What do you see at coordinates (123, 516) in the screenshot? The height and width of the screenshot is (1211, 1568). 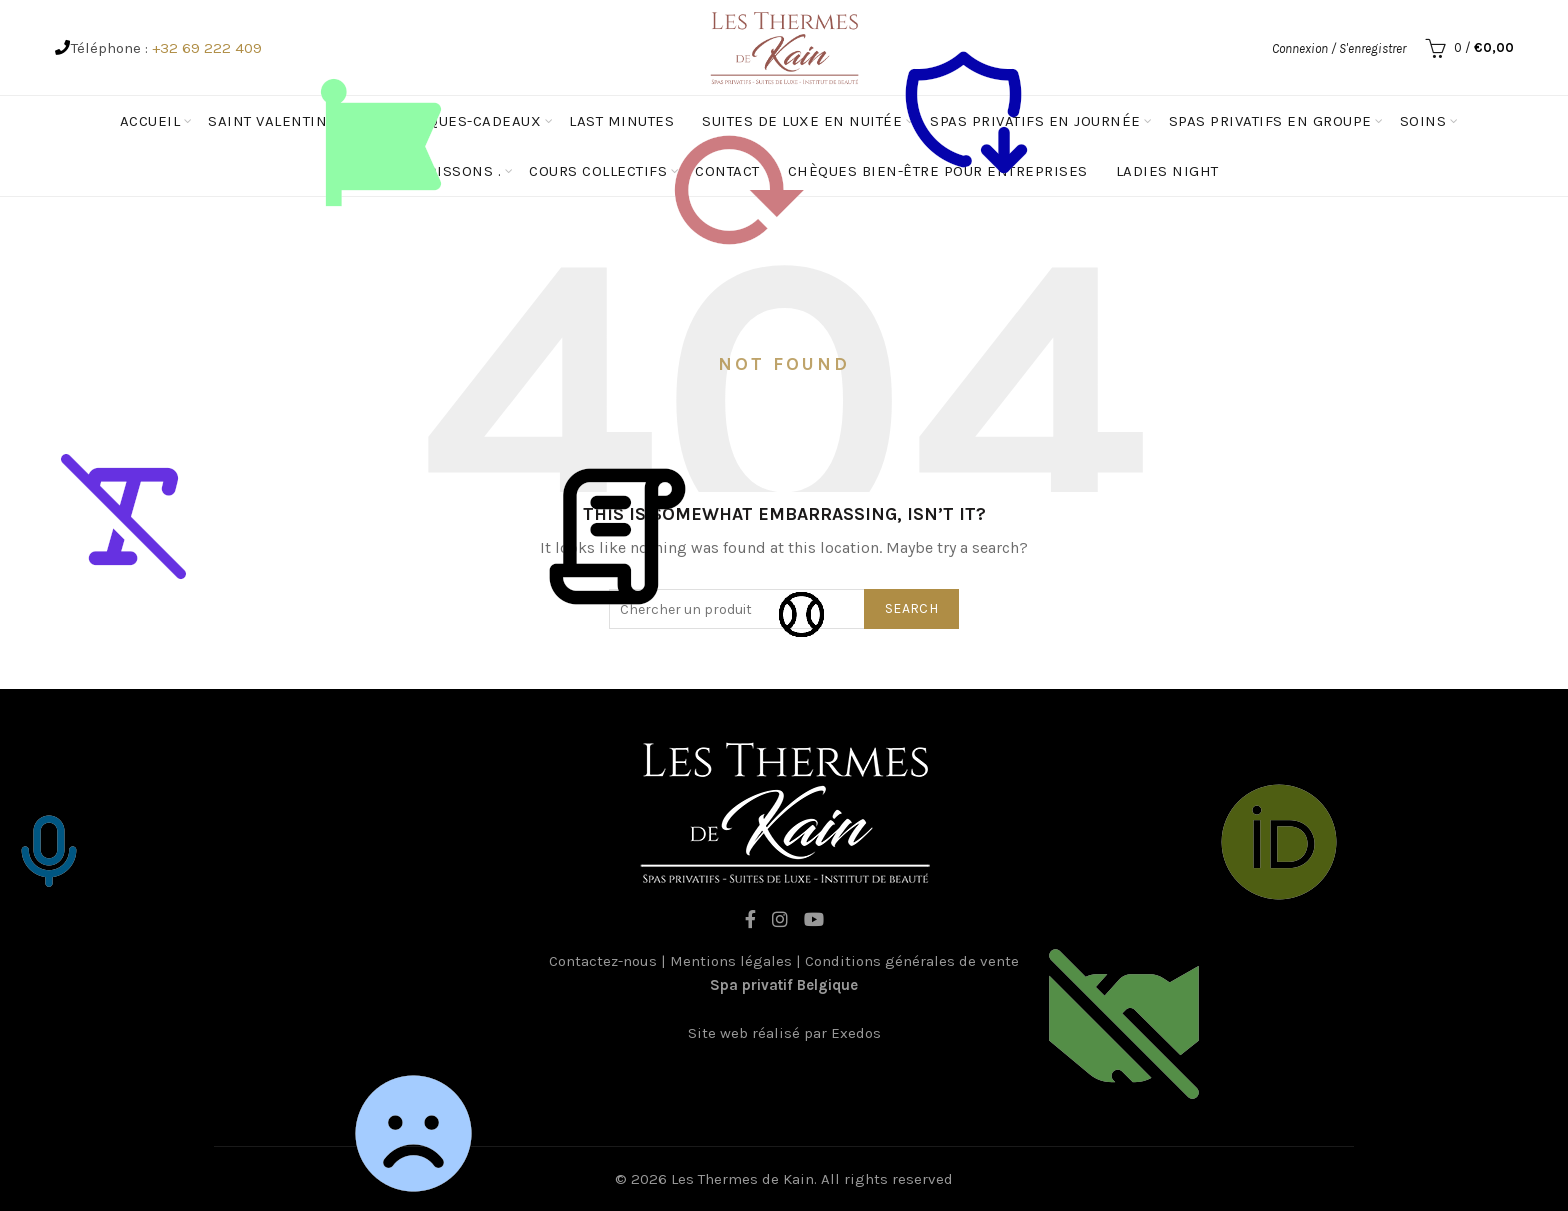 I see `clear text formatting` at bounding box center [123, 516].